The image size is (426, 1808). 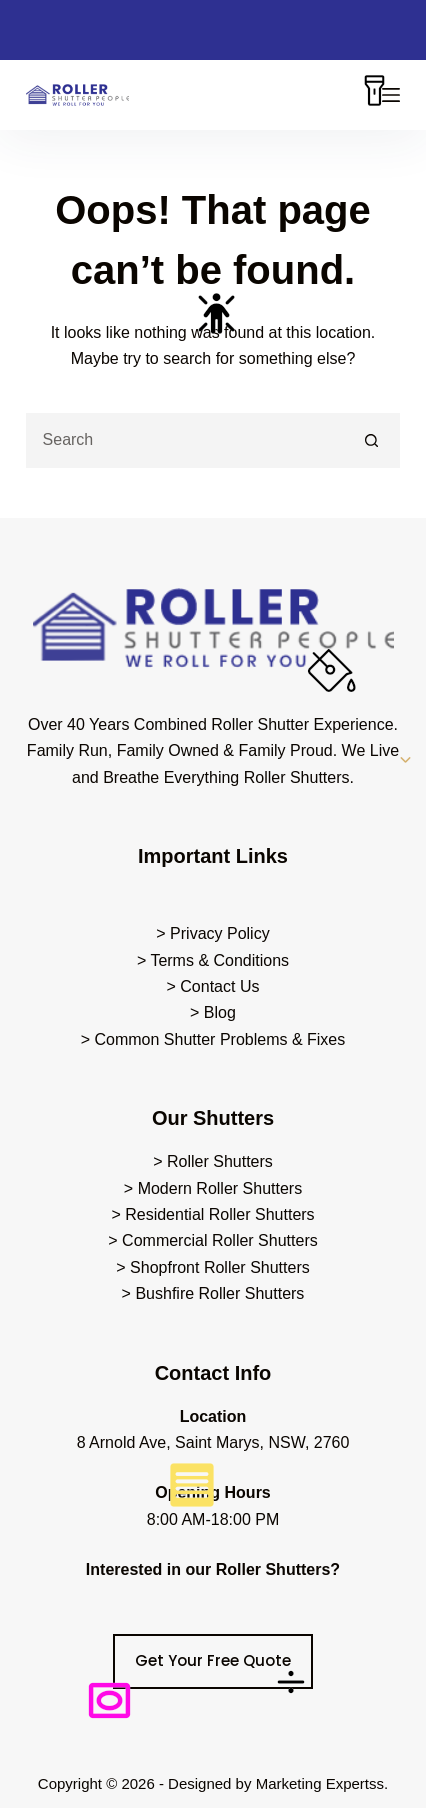 I want to click on expand a collapsed section or menu, so click(x=405, y=759).